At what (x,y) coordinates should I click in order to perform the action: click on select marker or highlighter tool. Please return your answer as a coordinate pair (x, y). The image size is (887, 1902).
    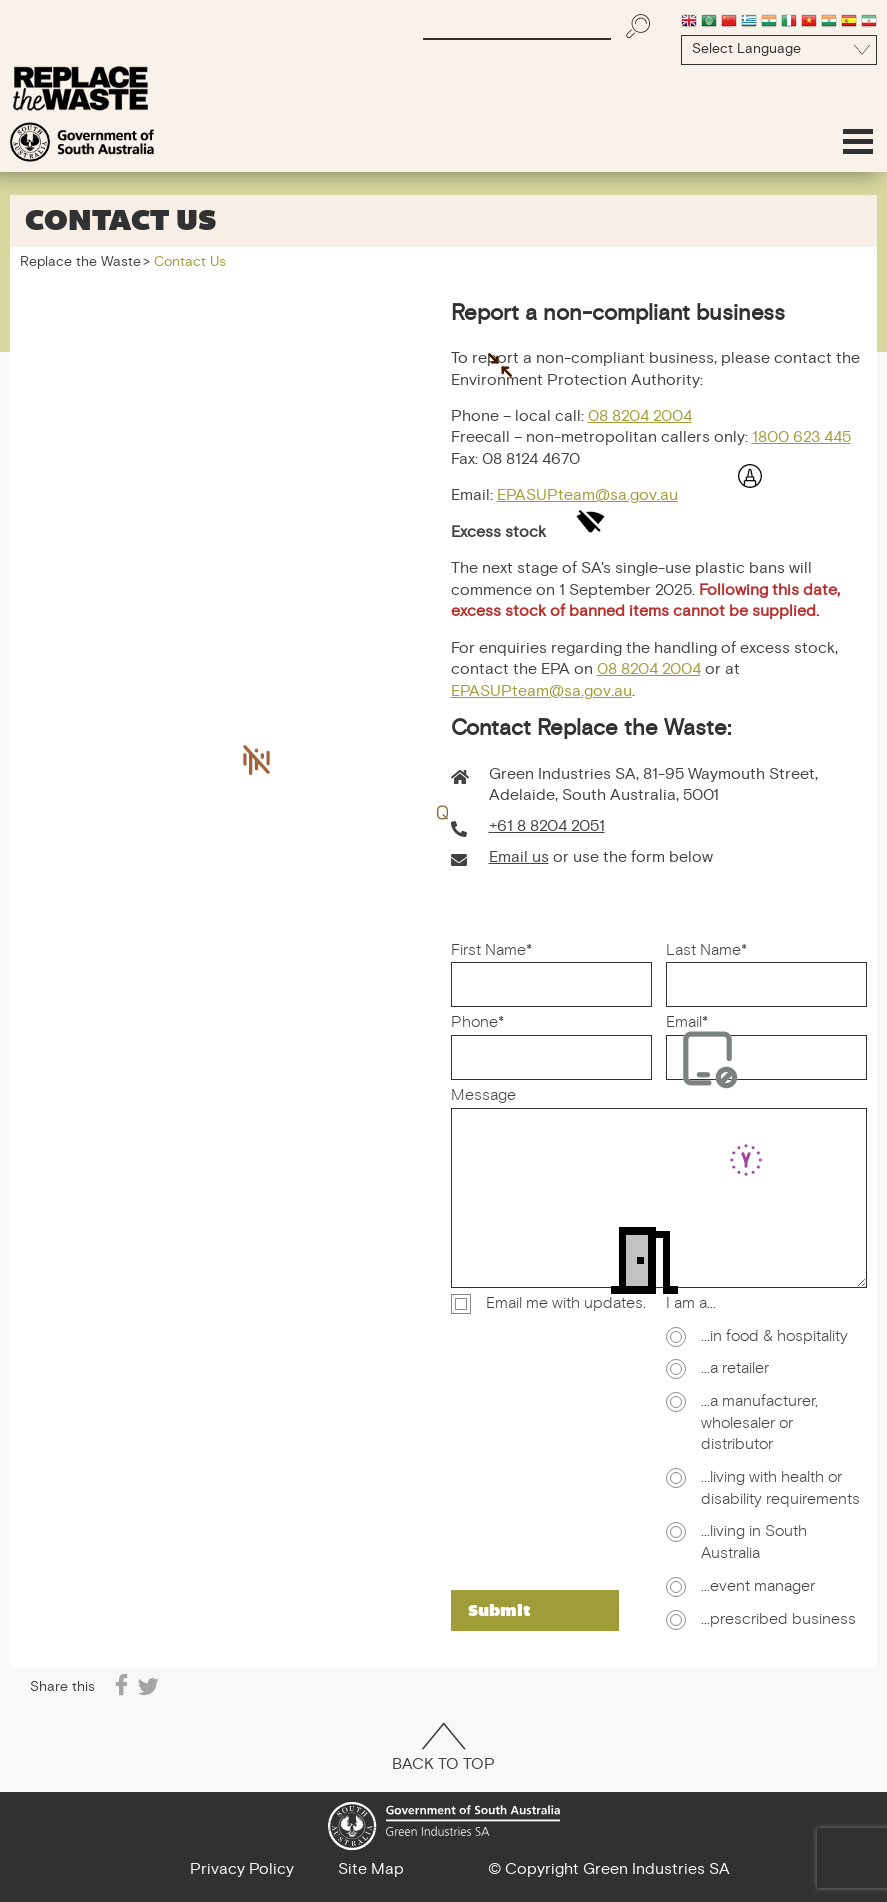
    Looking at the image, I should click on (750, 476).